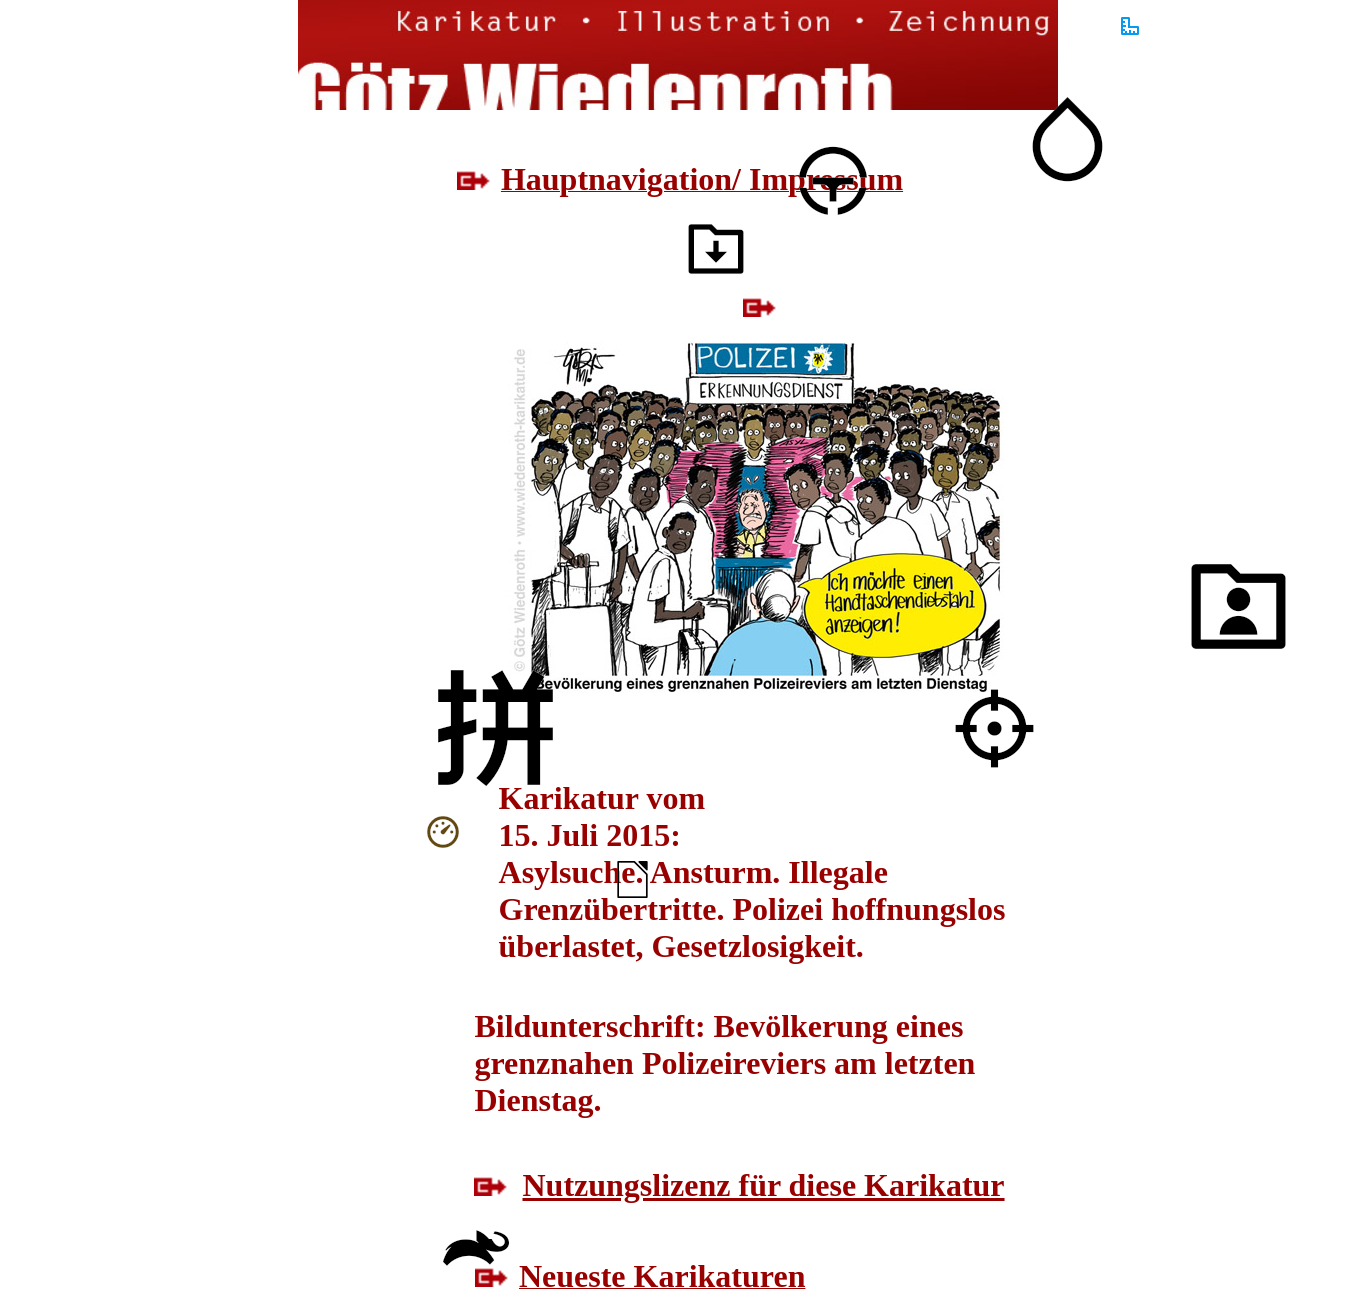 Image resolution: width=1356 pixels, height=1298 pixels. What do you see at coordinates (495, 727) in the screenshot?
I see `switch to pinyin input method` at bounding box center [495, 727].